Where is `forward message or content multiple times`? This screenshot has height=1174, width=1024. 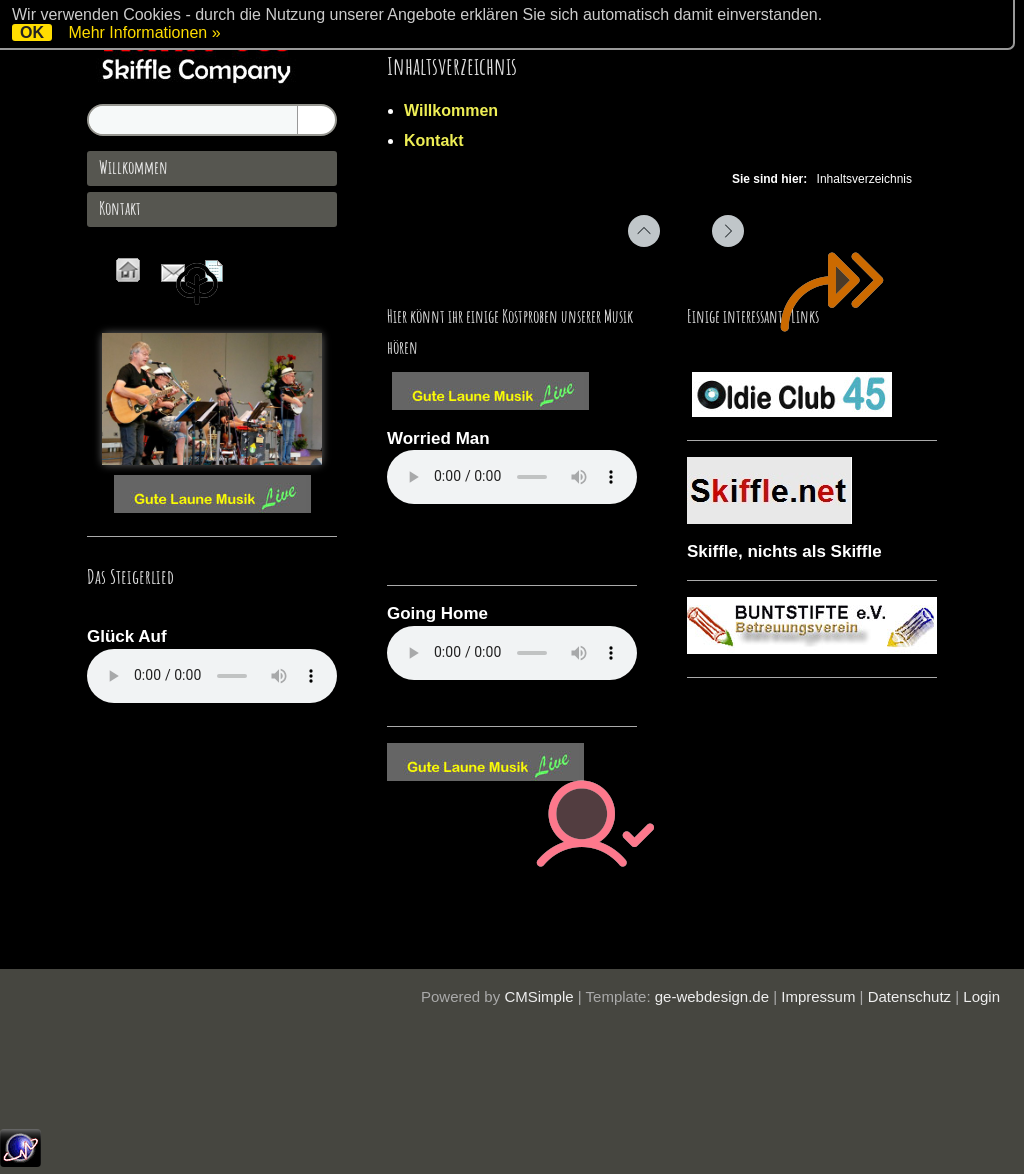
forward message or content multiple times is located at coordinates (832, 292).